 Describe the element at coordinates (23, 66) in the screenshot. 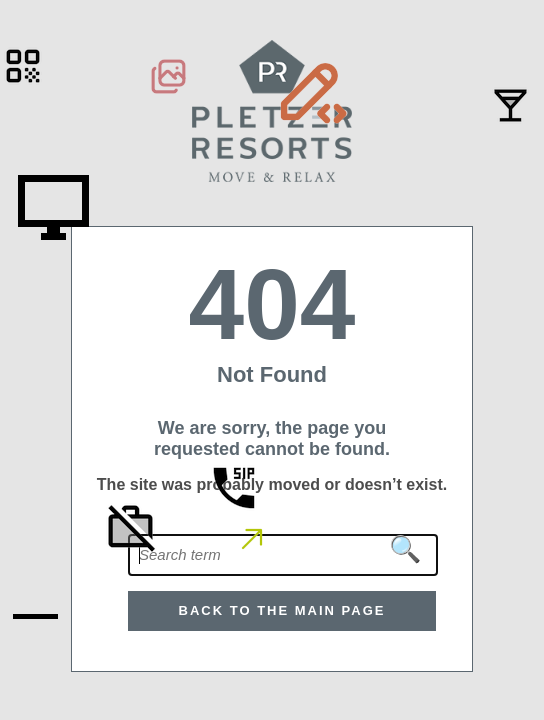

I see `scan or generate a QR code` at that location.